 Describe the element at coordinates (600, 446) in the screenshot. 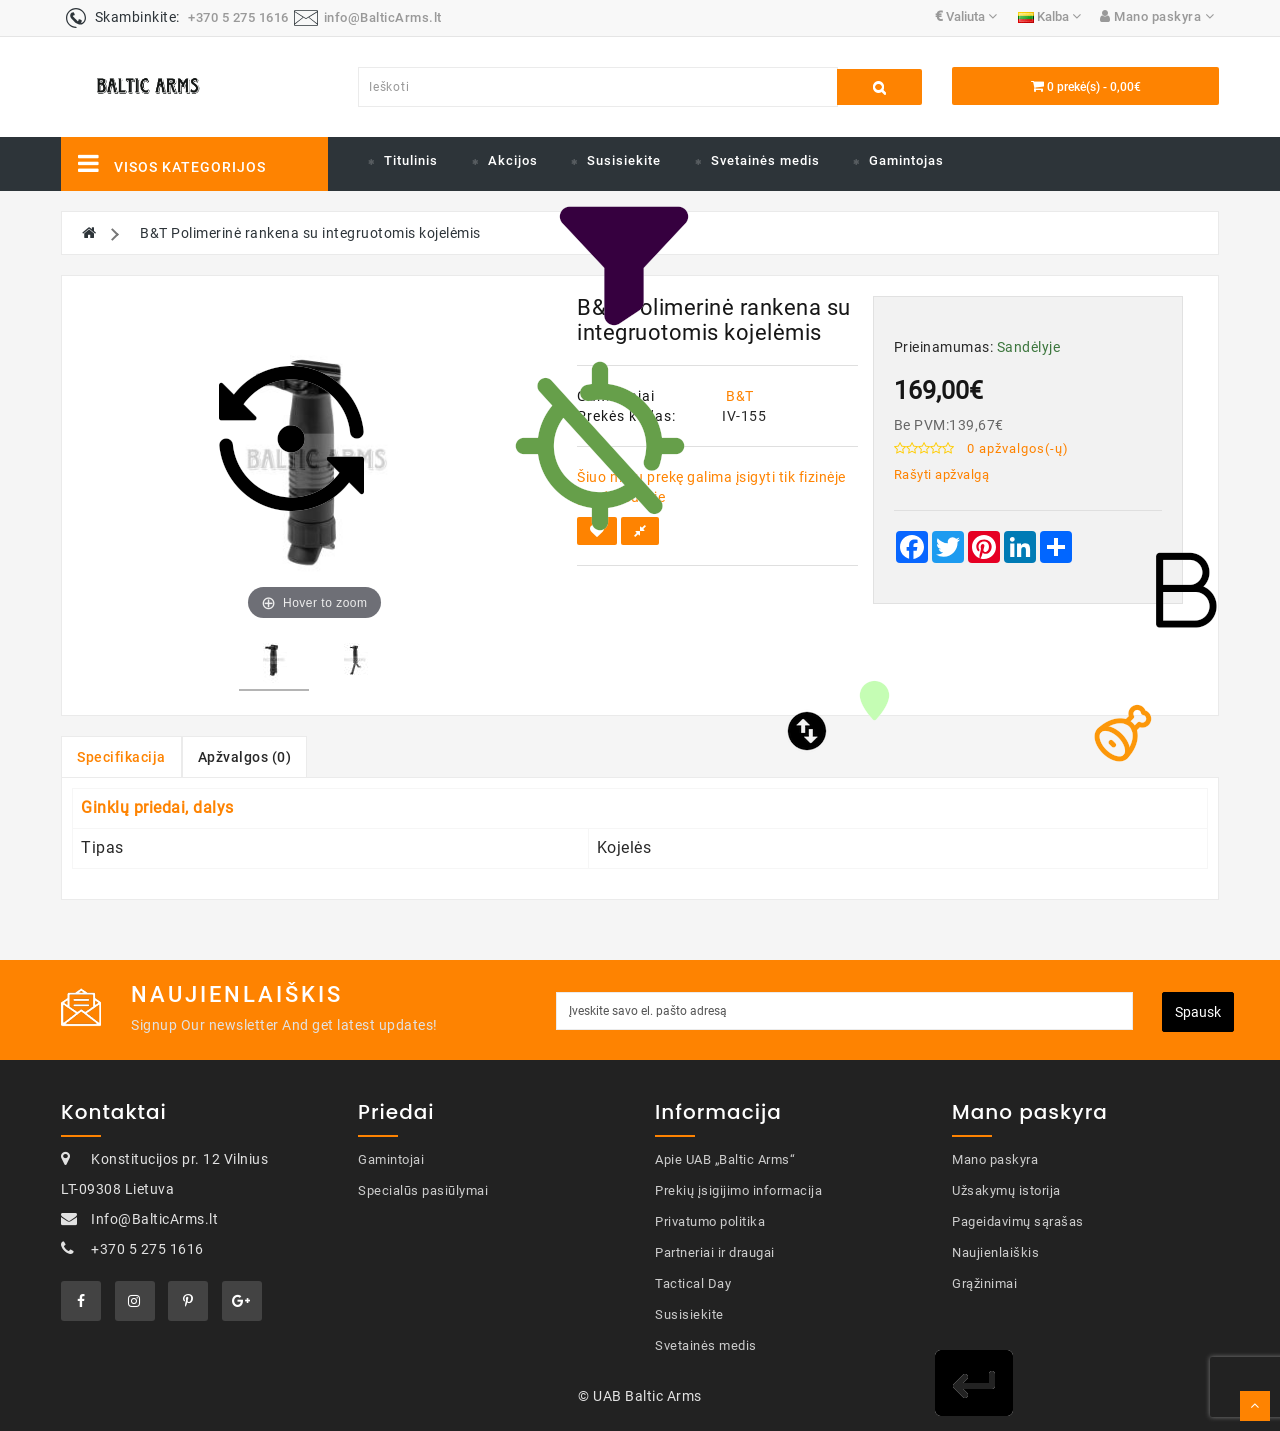

I see `location services disabled` at that location.